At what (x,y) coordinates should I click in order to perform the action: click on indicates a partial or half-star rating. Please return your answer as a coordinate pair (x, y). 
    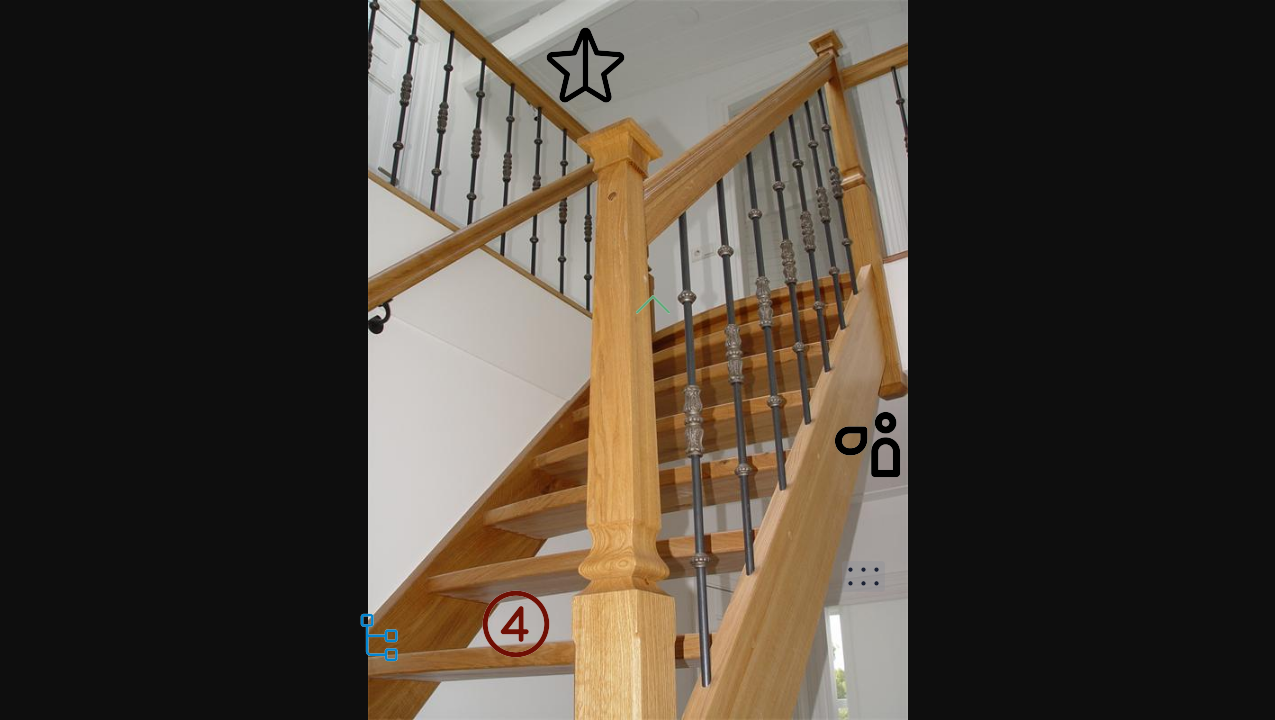
    Looking at the image, I should click on (585, 66).